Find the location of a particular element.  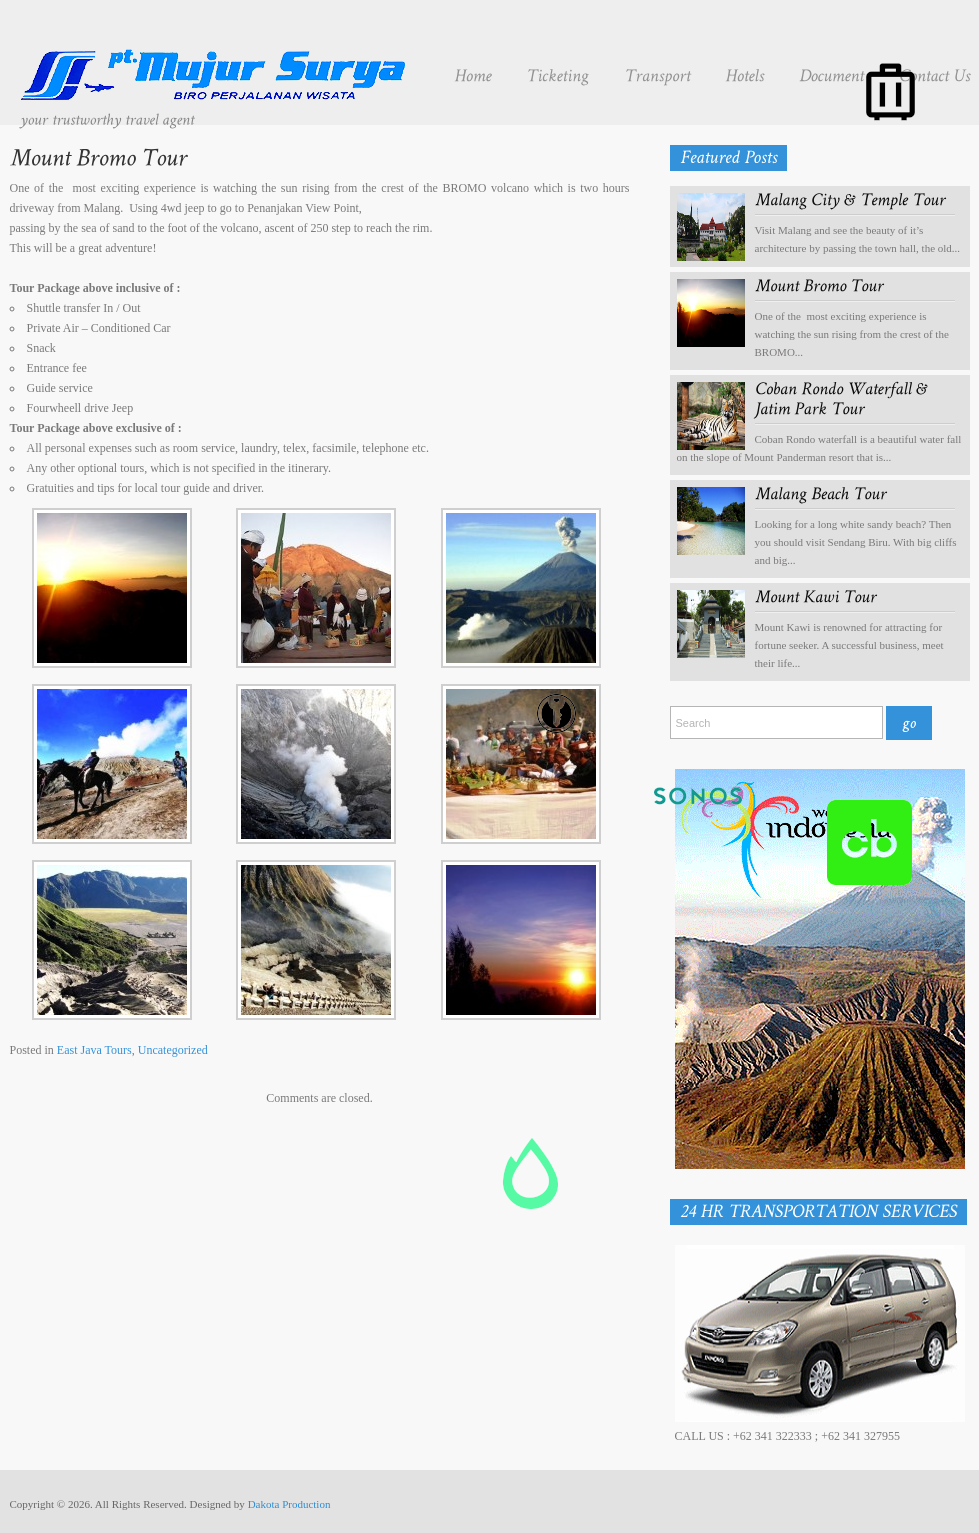

open crunchbase website or app is located at coordinates (869, 842).